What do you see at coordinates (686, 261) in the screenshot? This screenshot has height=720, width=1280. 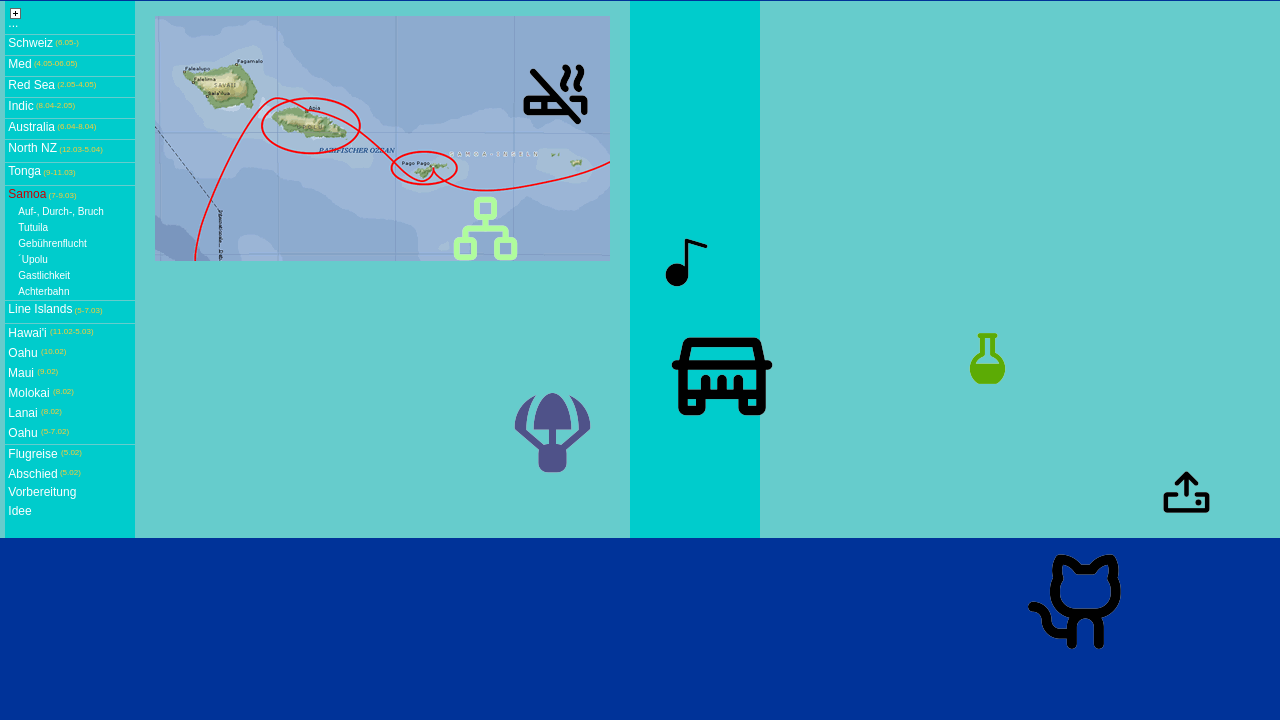 I see `access music or audio player` at bounding box center [686, 261].